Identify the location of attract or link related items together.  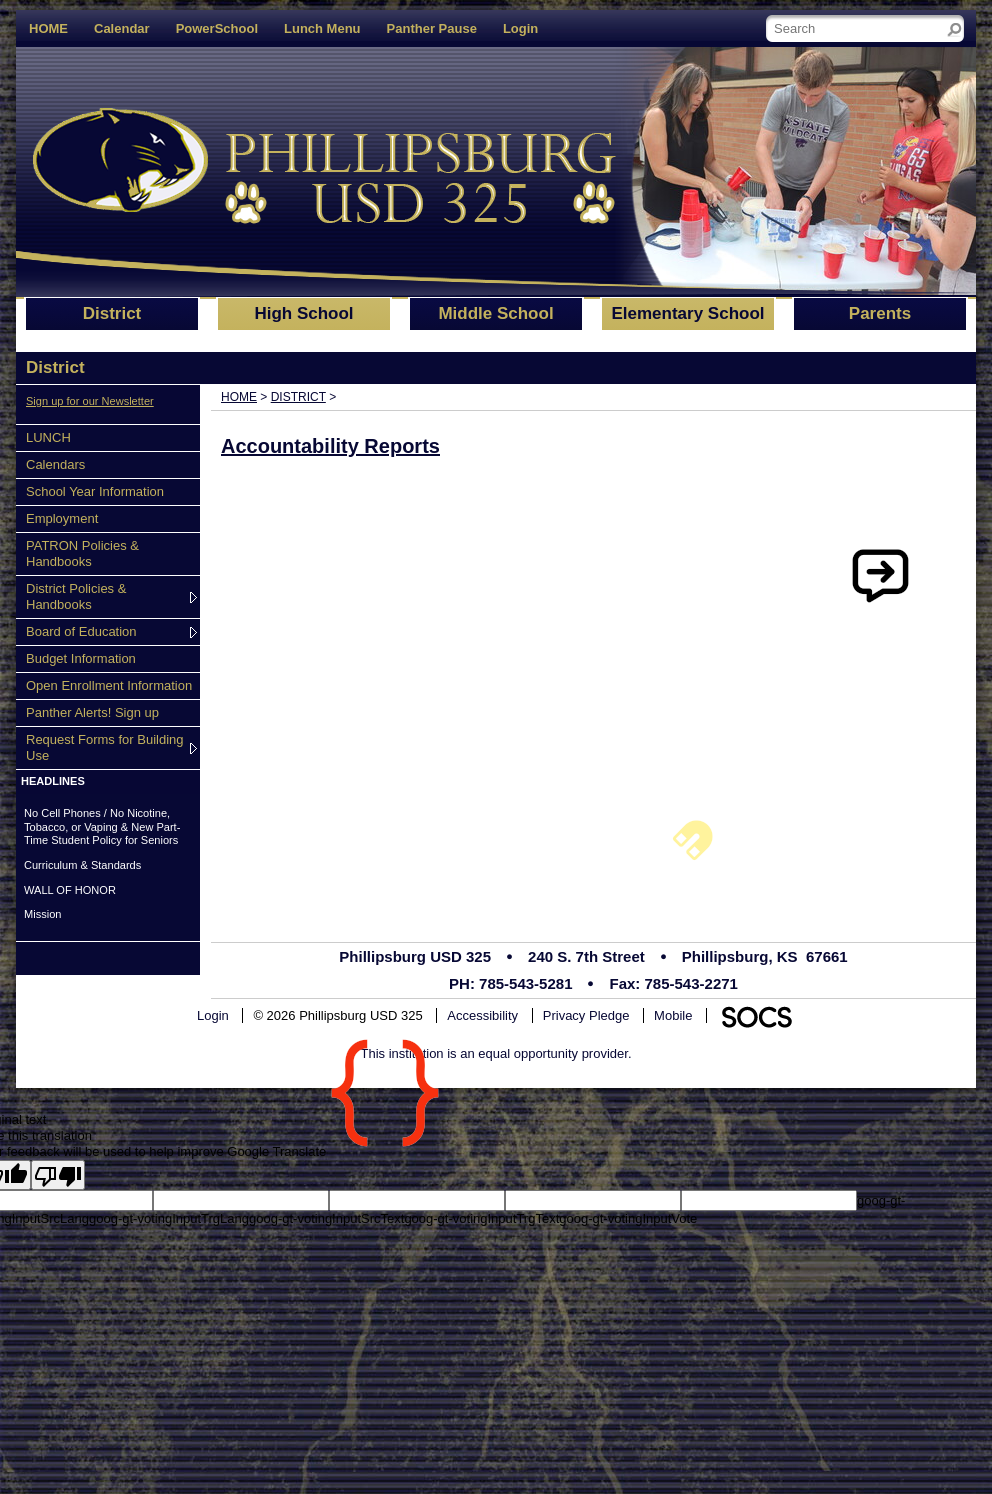
(693, 839).